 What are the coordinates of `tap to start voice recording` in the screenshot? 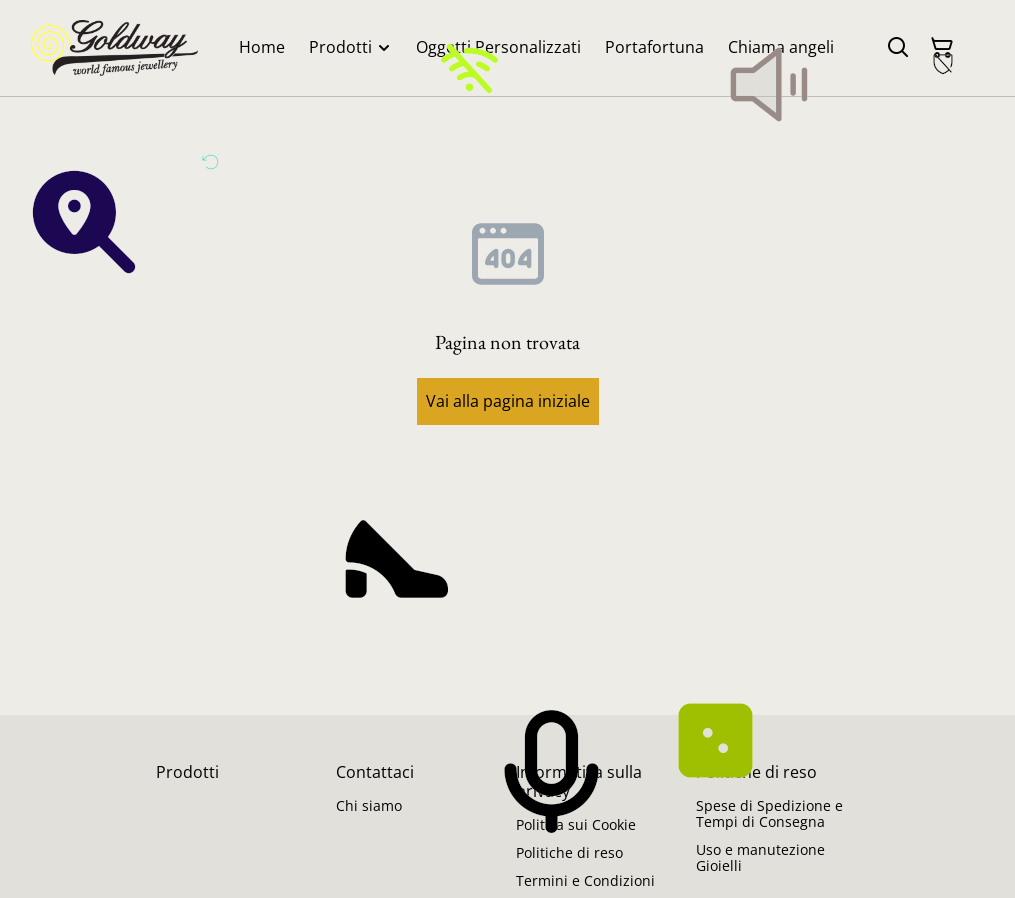 It's located at (551, 769).